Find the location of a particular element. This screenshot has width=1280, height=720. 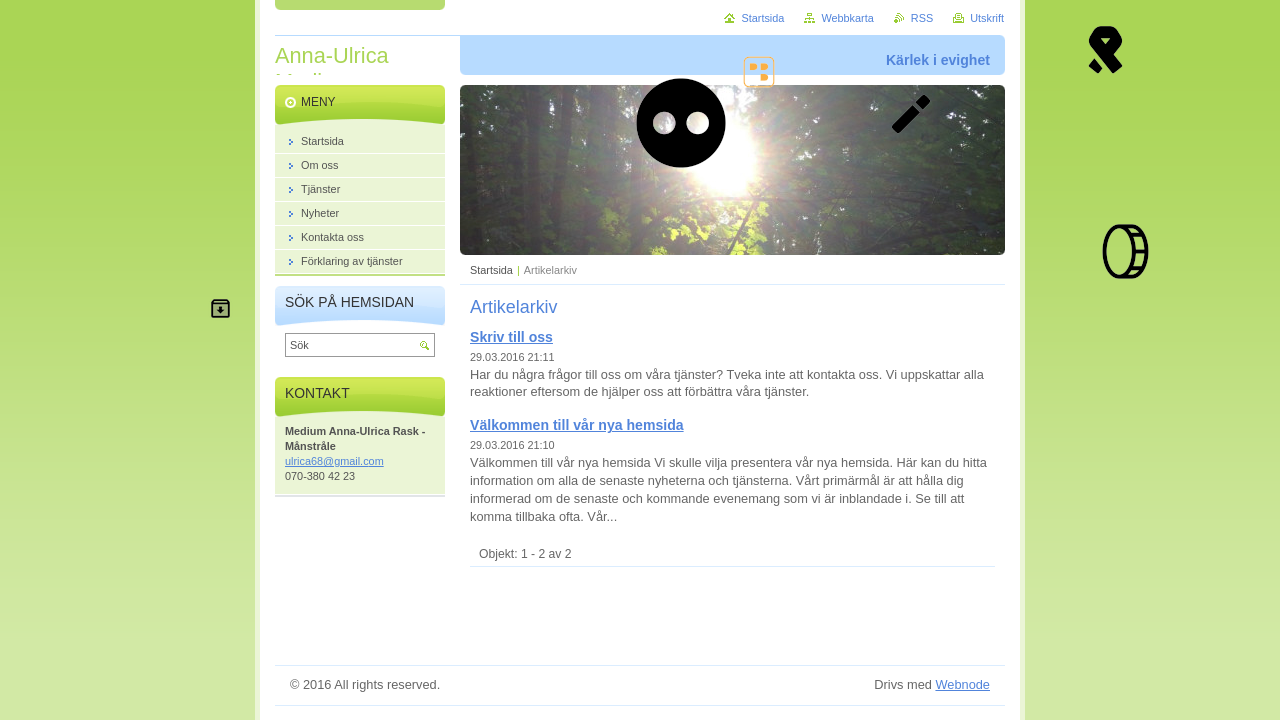

archive selected items is located at coordinates (220, 308).